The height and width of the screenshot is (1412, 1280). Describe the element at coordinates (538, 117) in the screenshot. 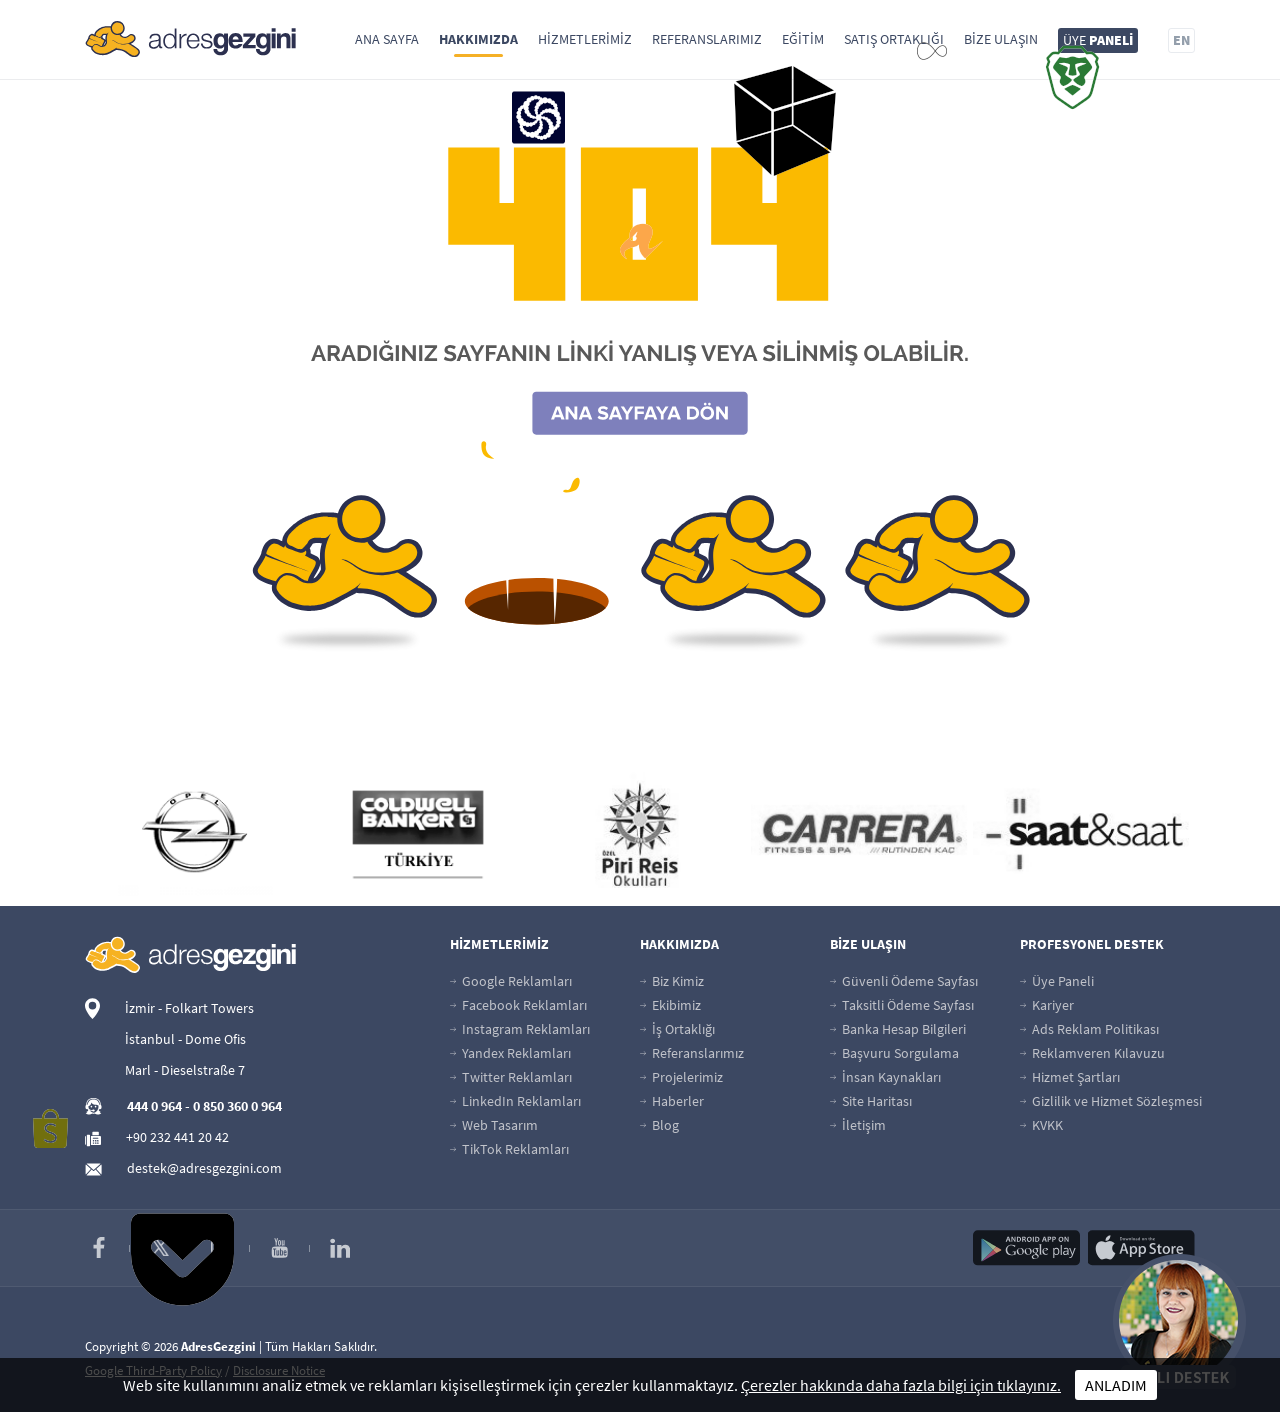

I see `visit codewars coding challenge platform` at that location.